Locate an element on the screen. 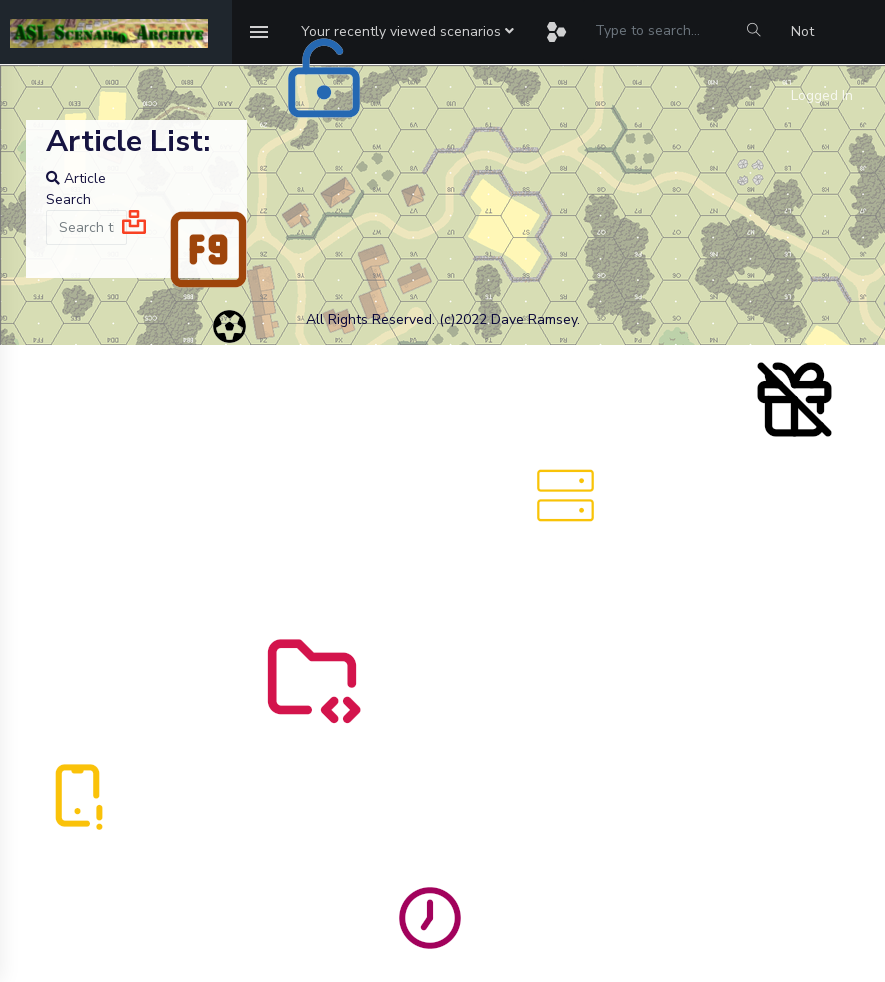 The image size is (885, 982). gift or reward unavailable is located at coordinates (794, 399).